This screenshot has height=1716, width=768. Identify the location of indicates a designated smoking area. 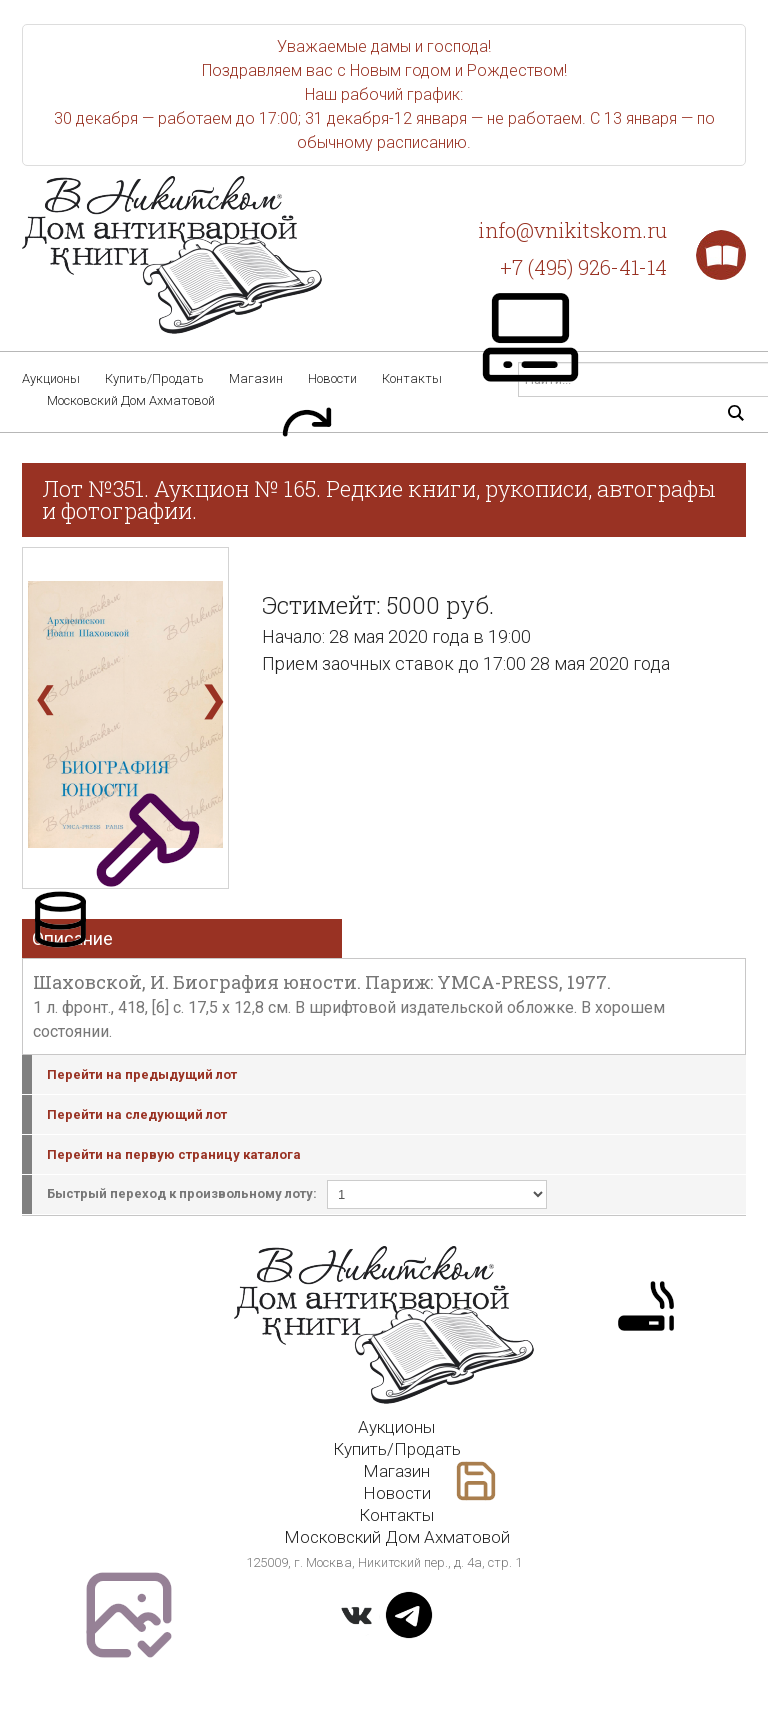
(646, 1306).